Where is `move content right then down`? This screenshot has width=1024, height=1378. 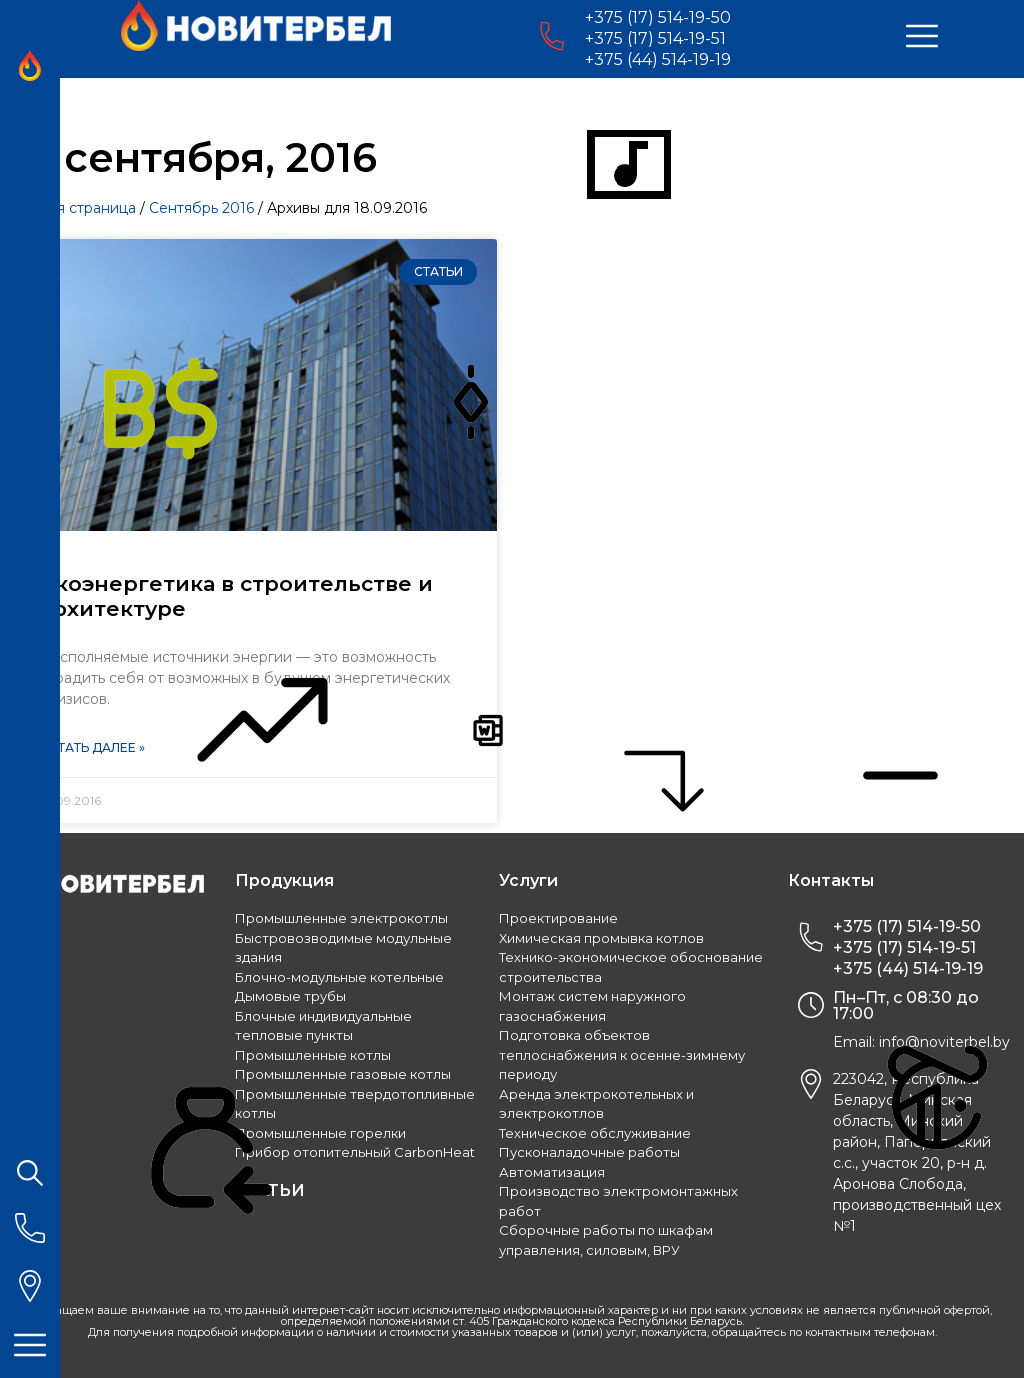
move content right then down is located at coordinates (664, 778).